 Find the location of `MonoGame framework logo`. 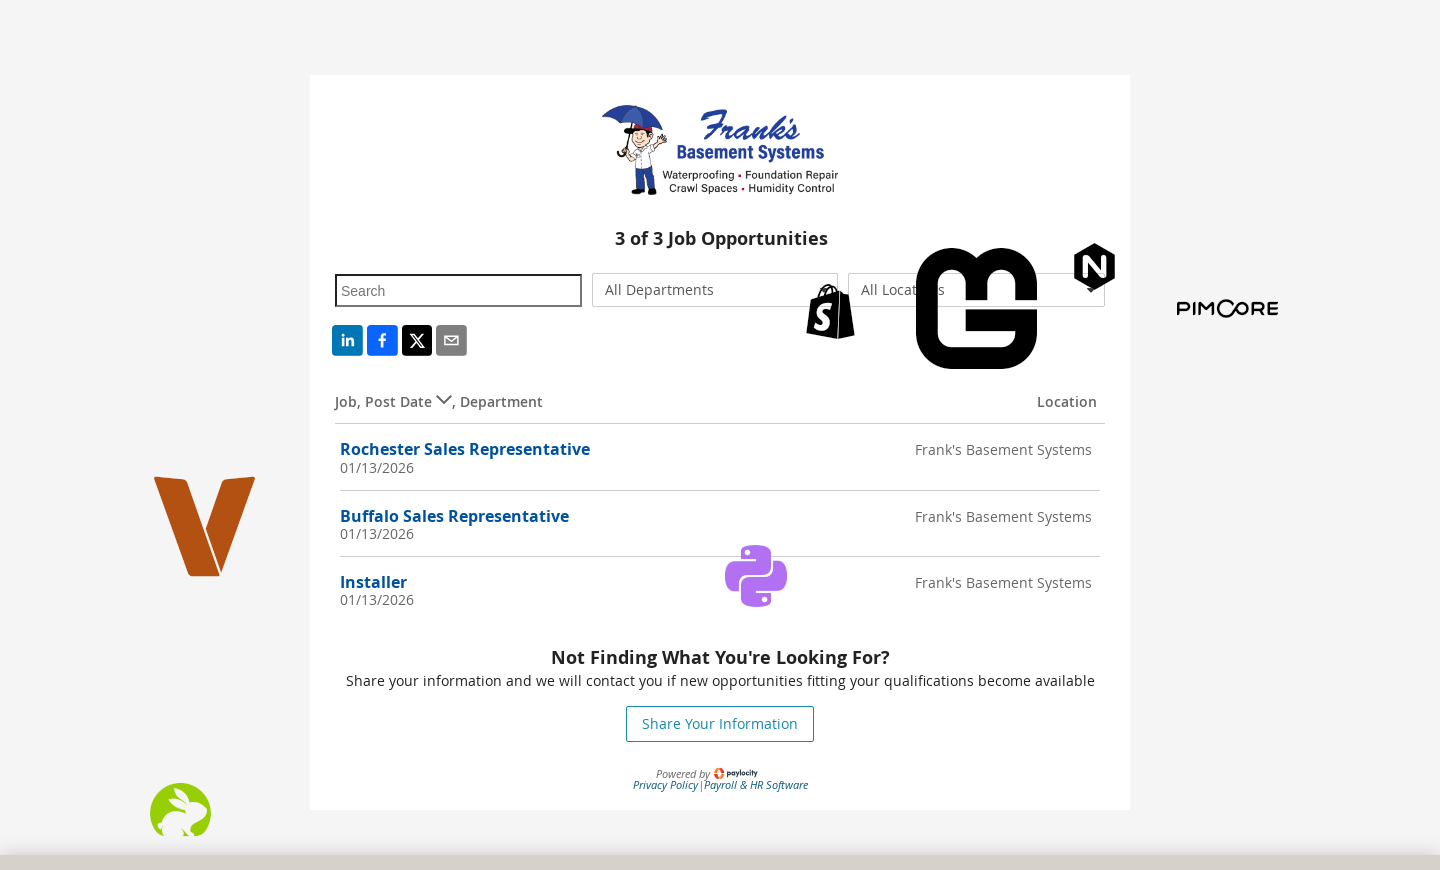

MonoGame framework logo is located at coordinates (976, 308).